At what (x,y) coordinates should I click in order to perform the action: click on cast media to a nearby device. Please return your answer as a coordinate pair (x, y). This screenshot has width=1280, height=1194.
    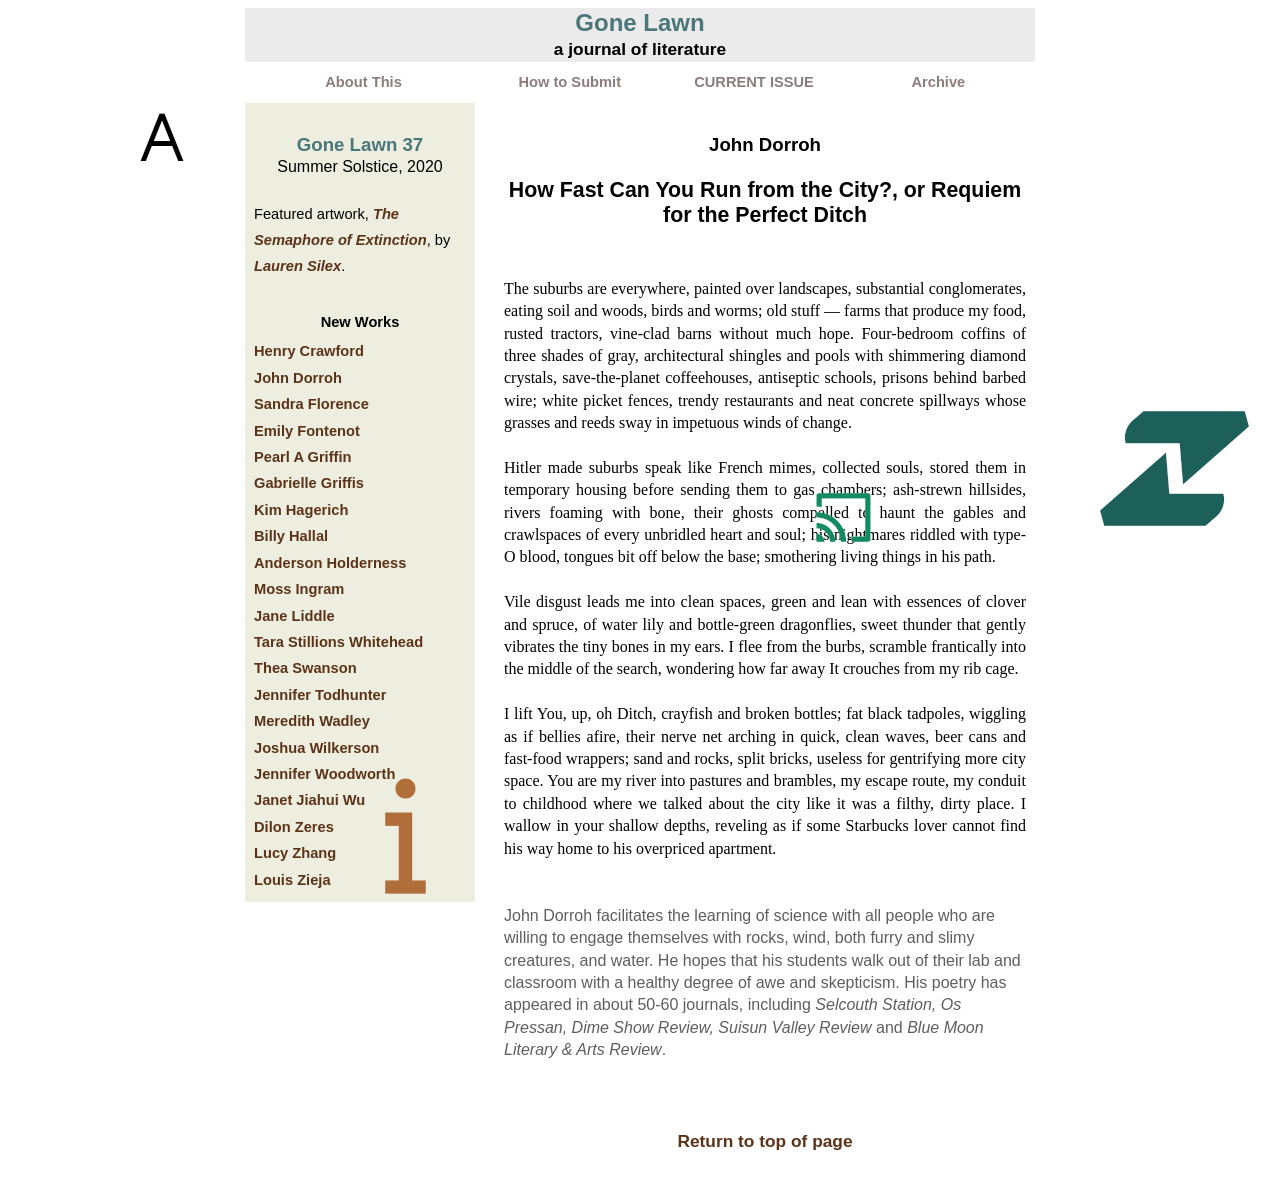
    Looking at the image, I should click on (843, 517).